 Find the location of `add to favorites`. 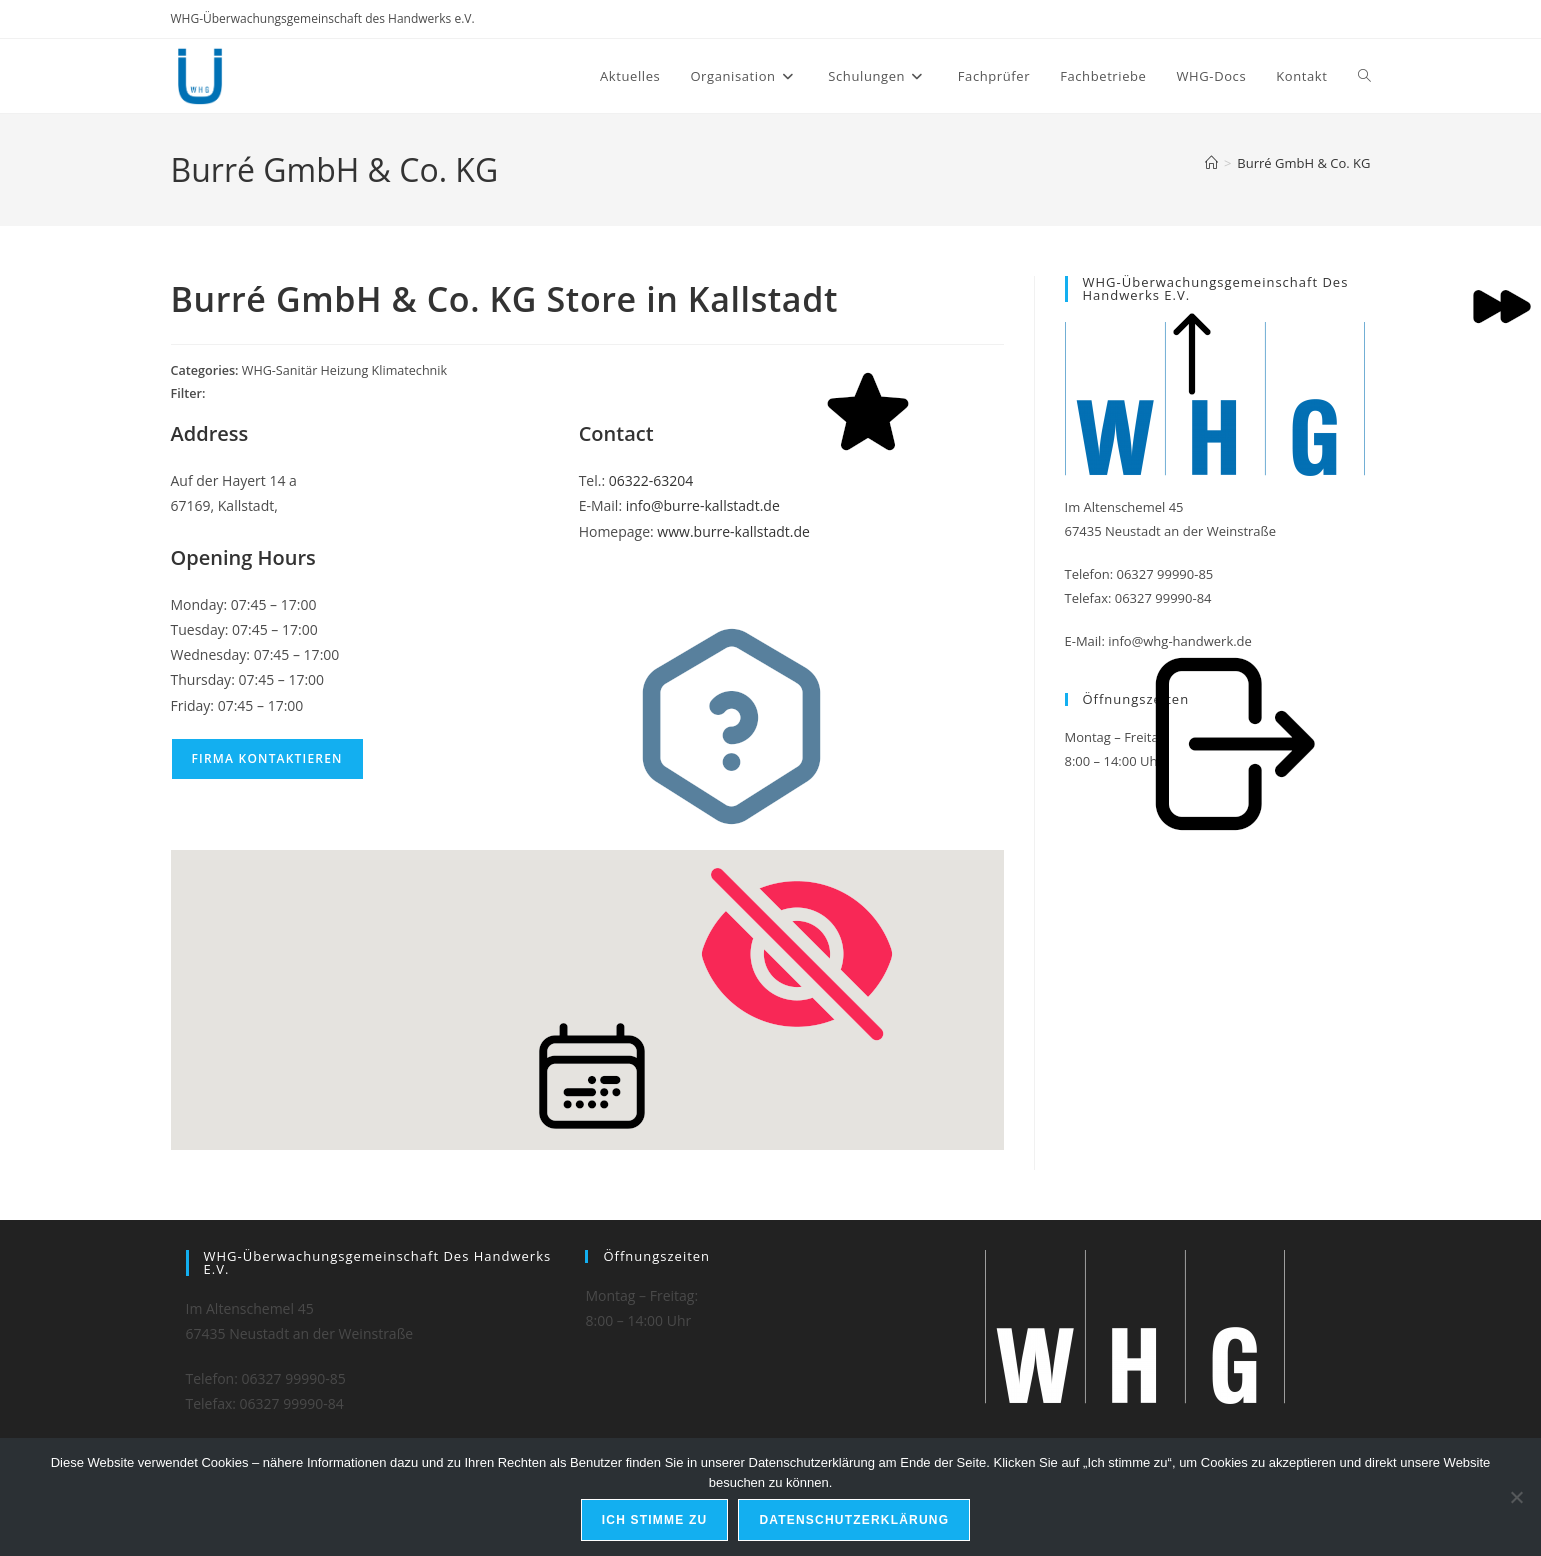

add to favorites is located at coordinates (868, 412).